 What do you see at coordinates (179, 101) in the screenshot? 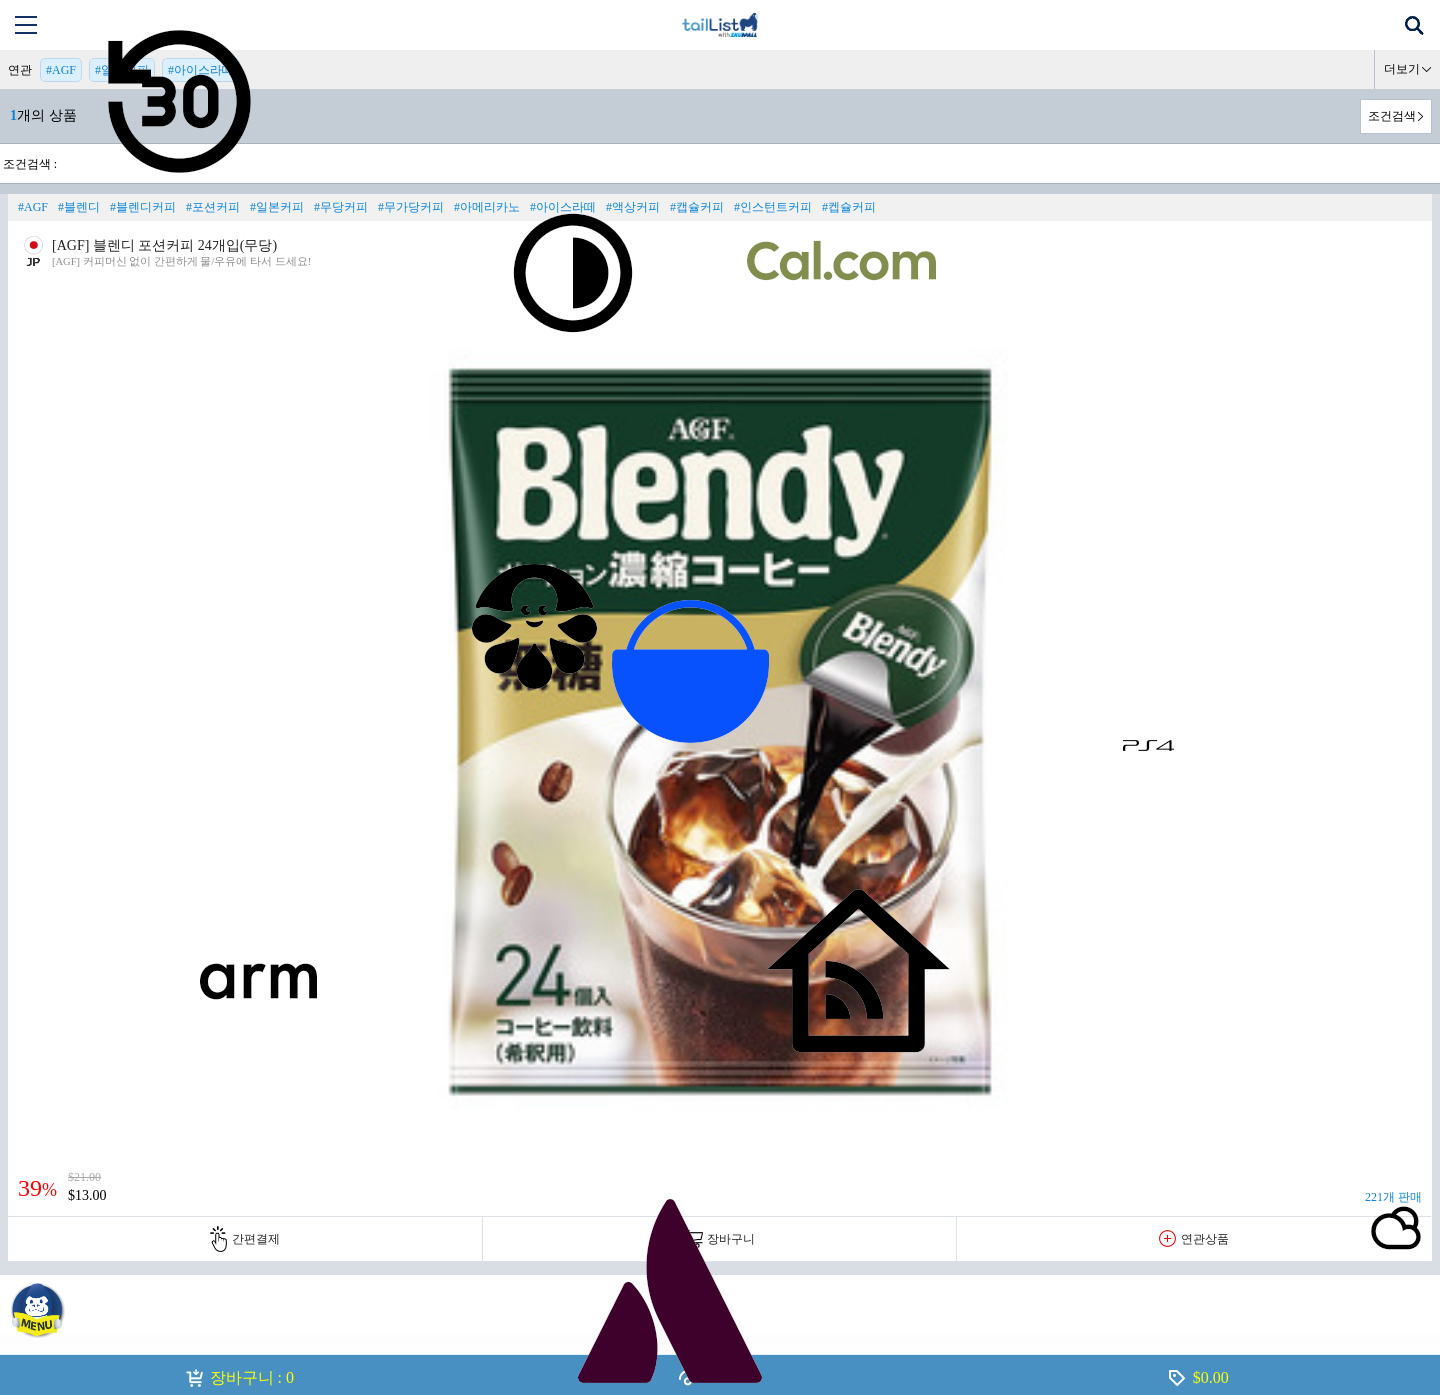
I see `rewind 30 seconds` at bounding box center [179, 101].